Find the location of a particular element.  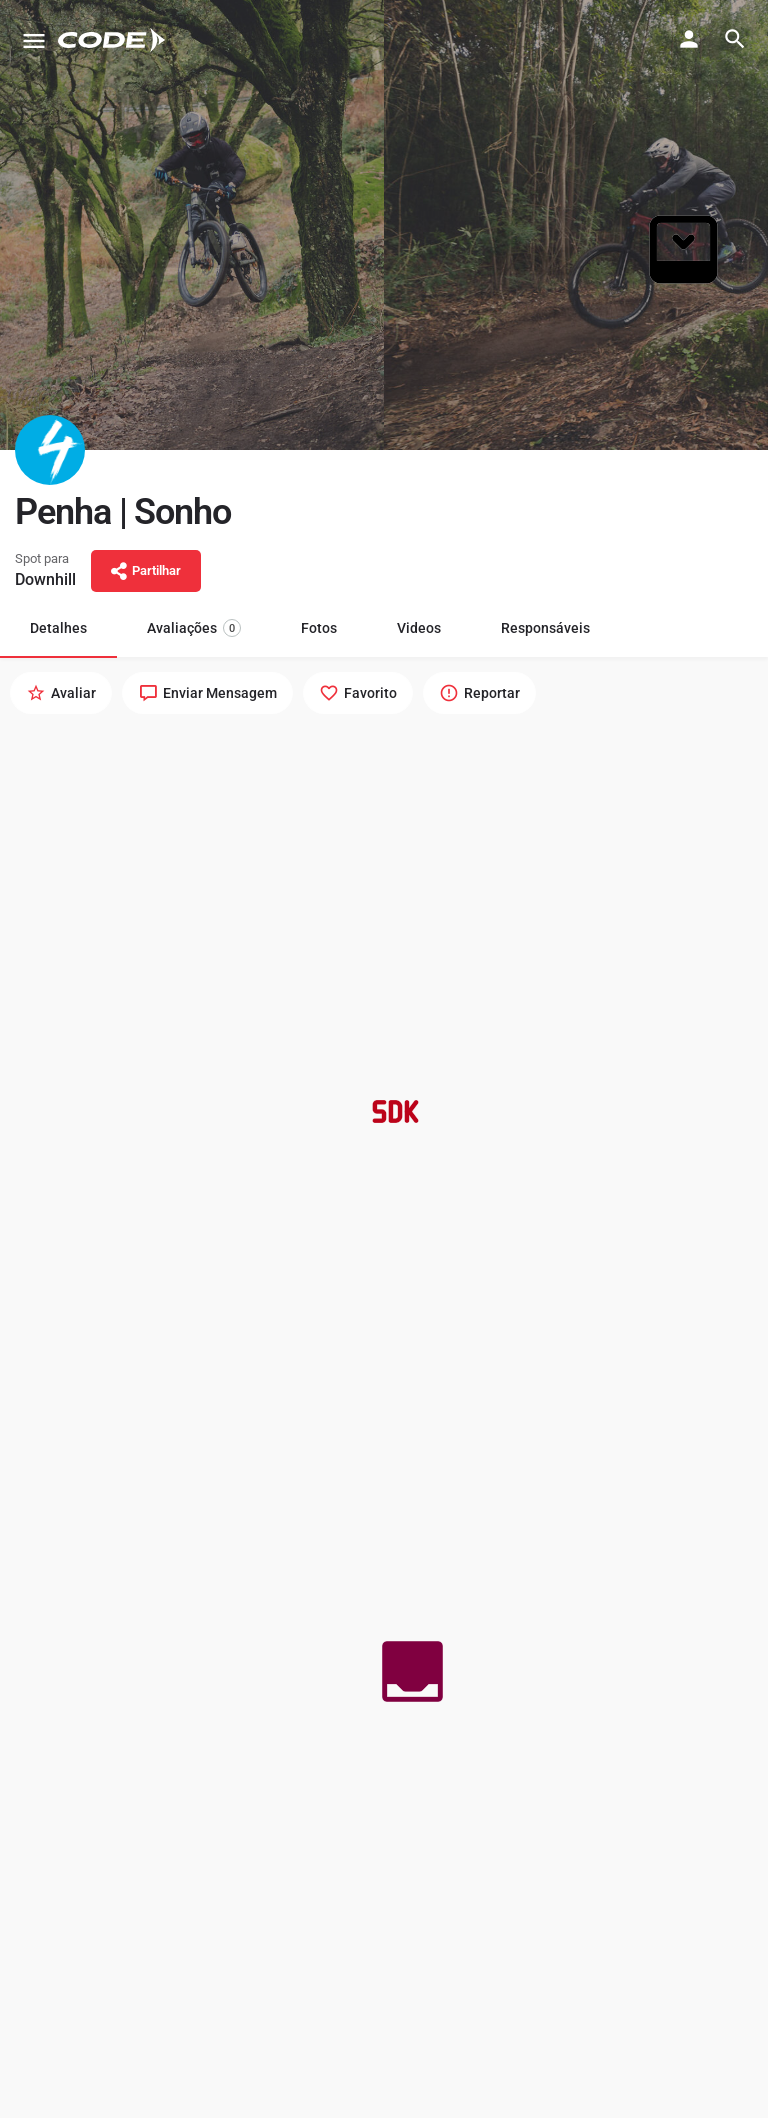

access your inbox or messages is located at coordinates (412, 1671).